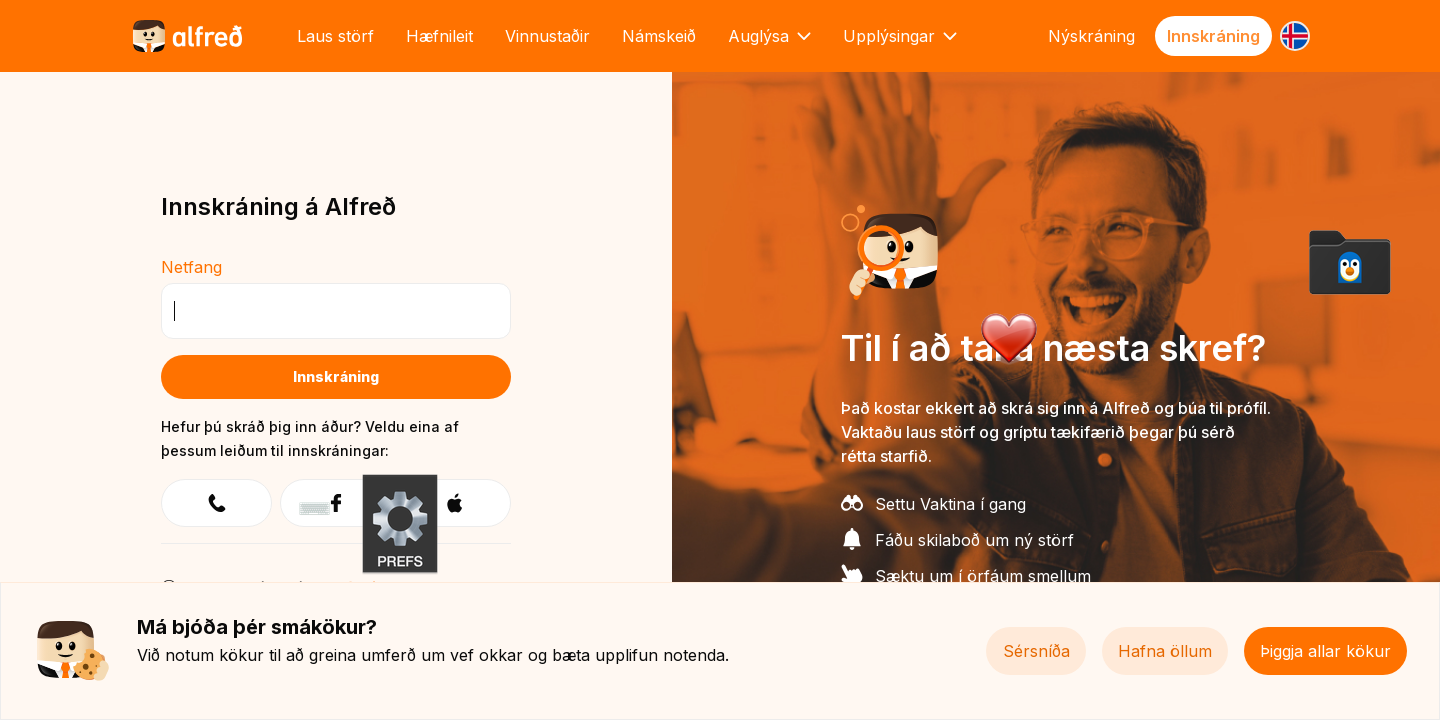  I want to click on connect to a wireless bluetooth keyboard, so click(314, 508).